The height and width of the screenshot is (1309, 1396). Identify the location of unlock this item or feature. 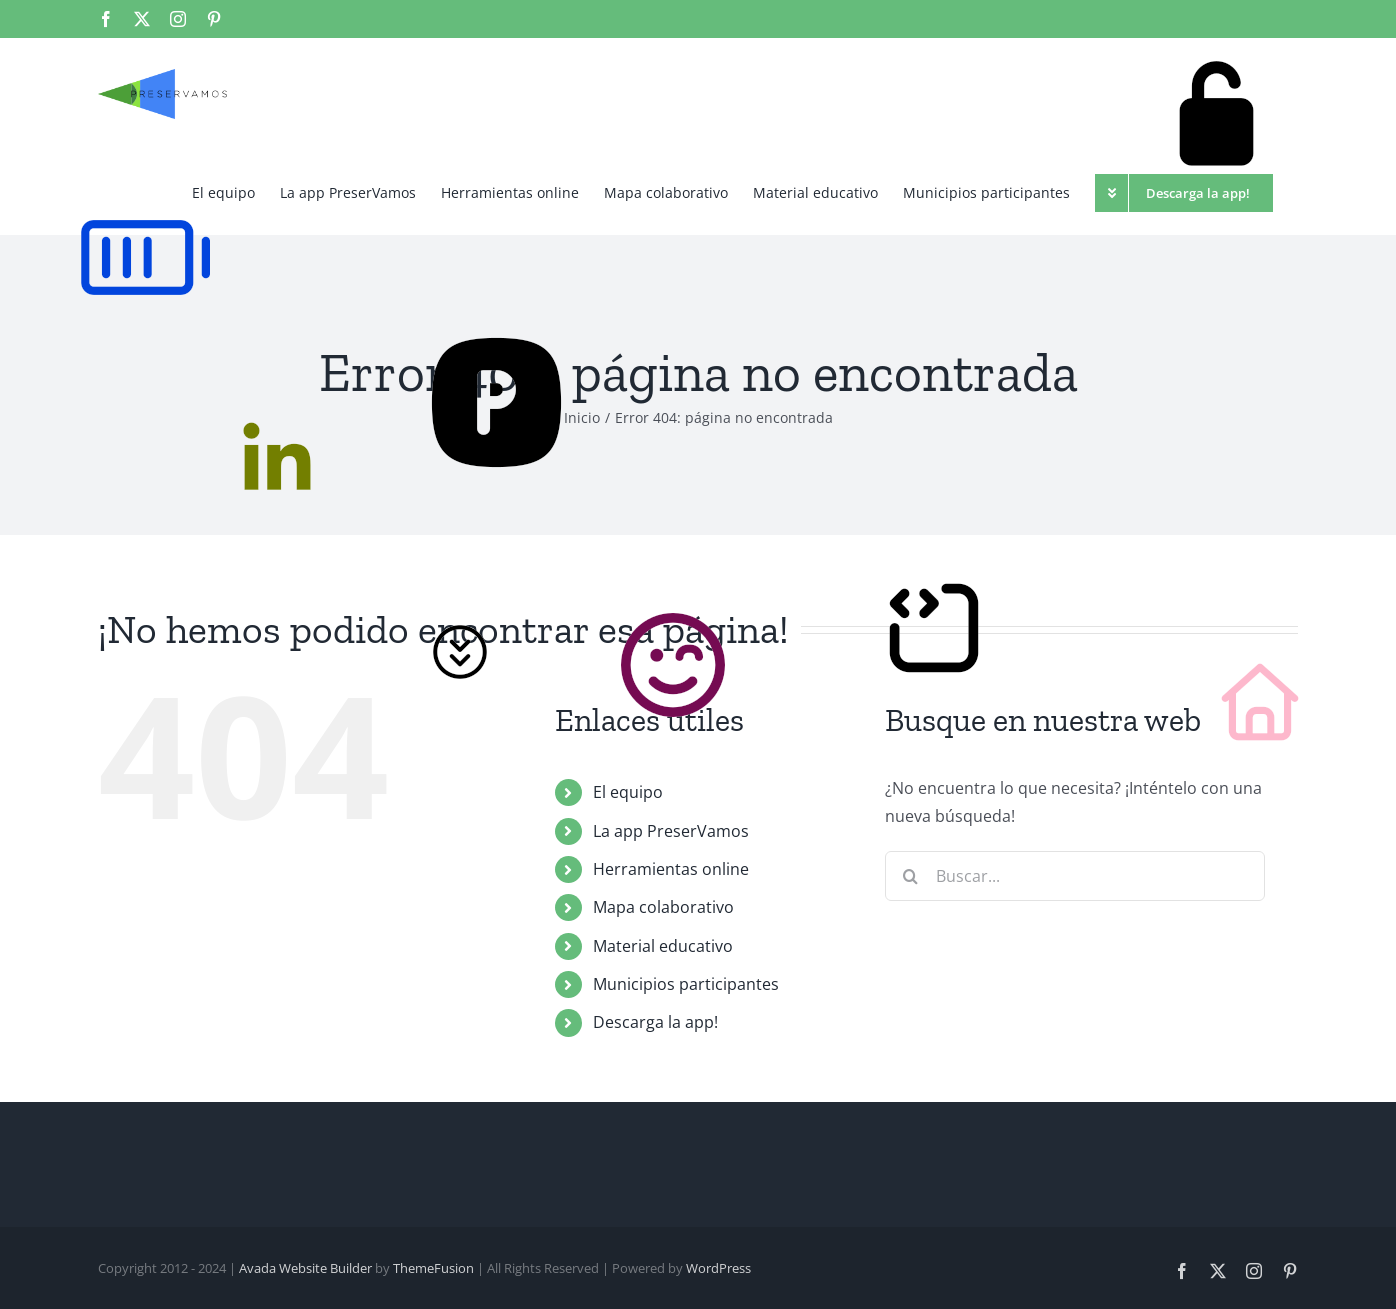
(1216, 116).